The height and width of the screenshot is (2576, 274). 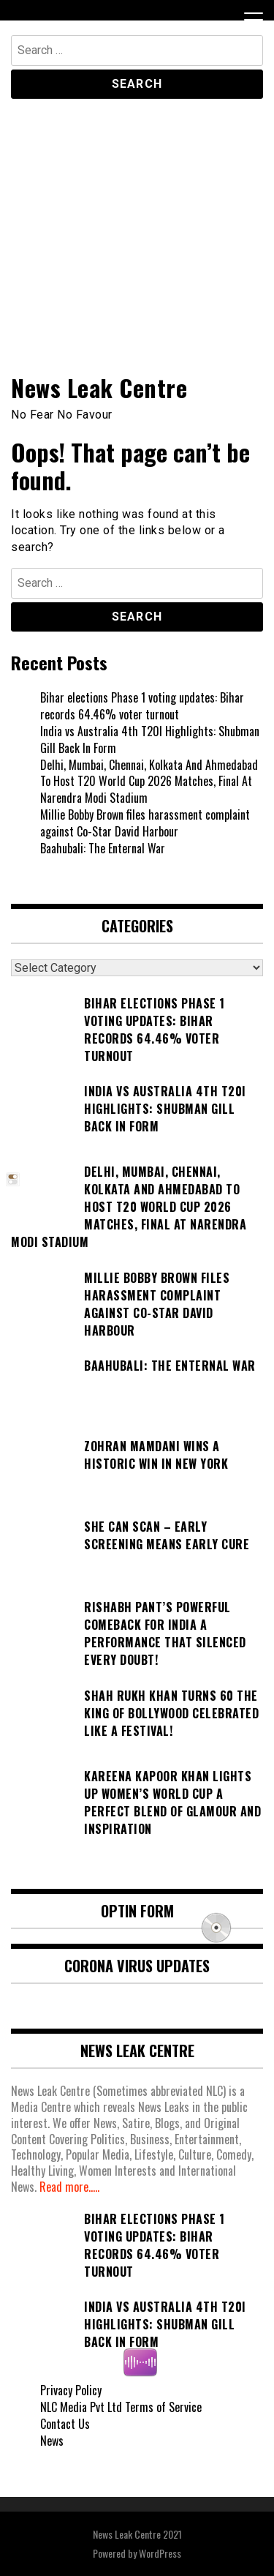 What do you see at coordinates (140, 2362) in the screenshot?
I see `open the audio recorder app` at bounding box center [140, 2362].